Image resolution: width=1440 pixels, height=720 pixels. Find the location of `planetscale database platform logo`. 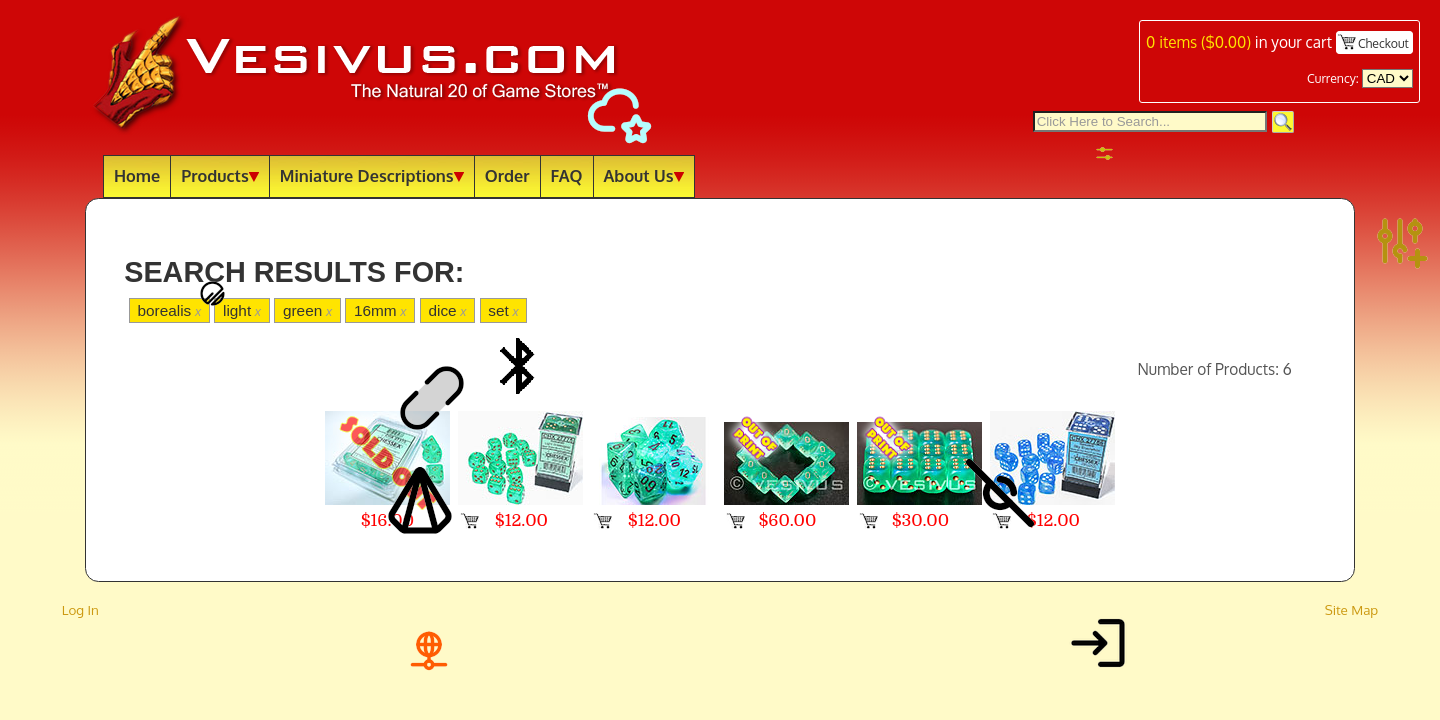

planetscale database platform logo is located at coordinates (212, 293).